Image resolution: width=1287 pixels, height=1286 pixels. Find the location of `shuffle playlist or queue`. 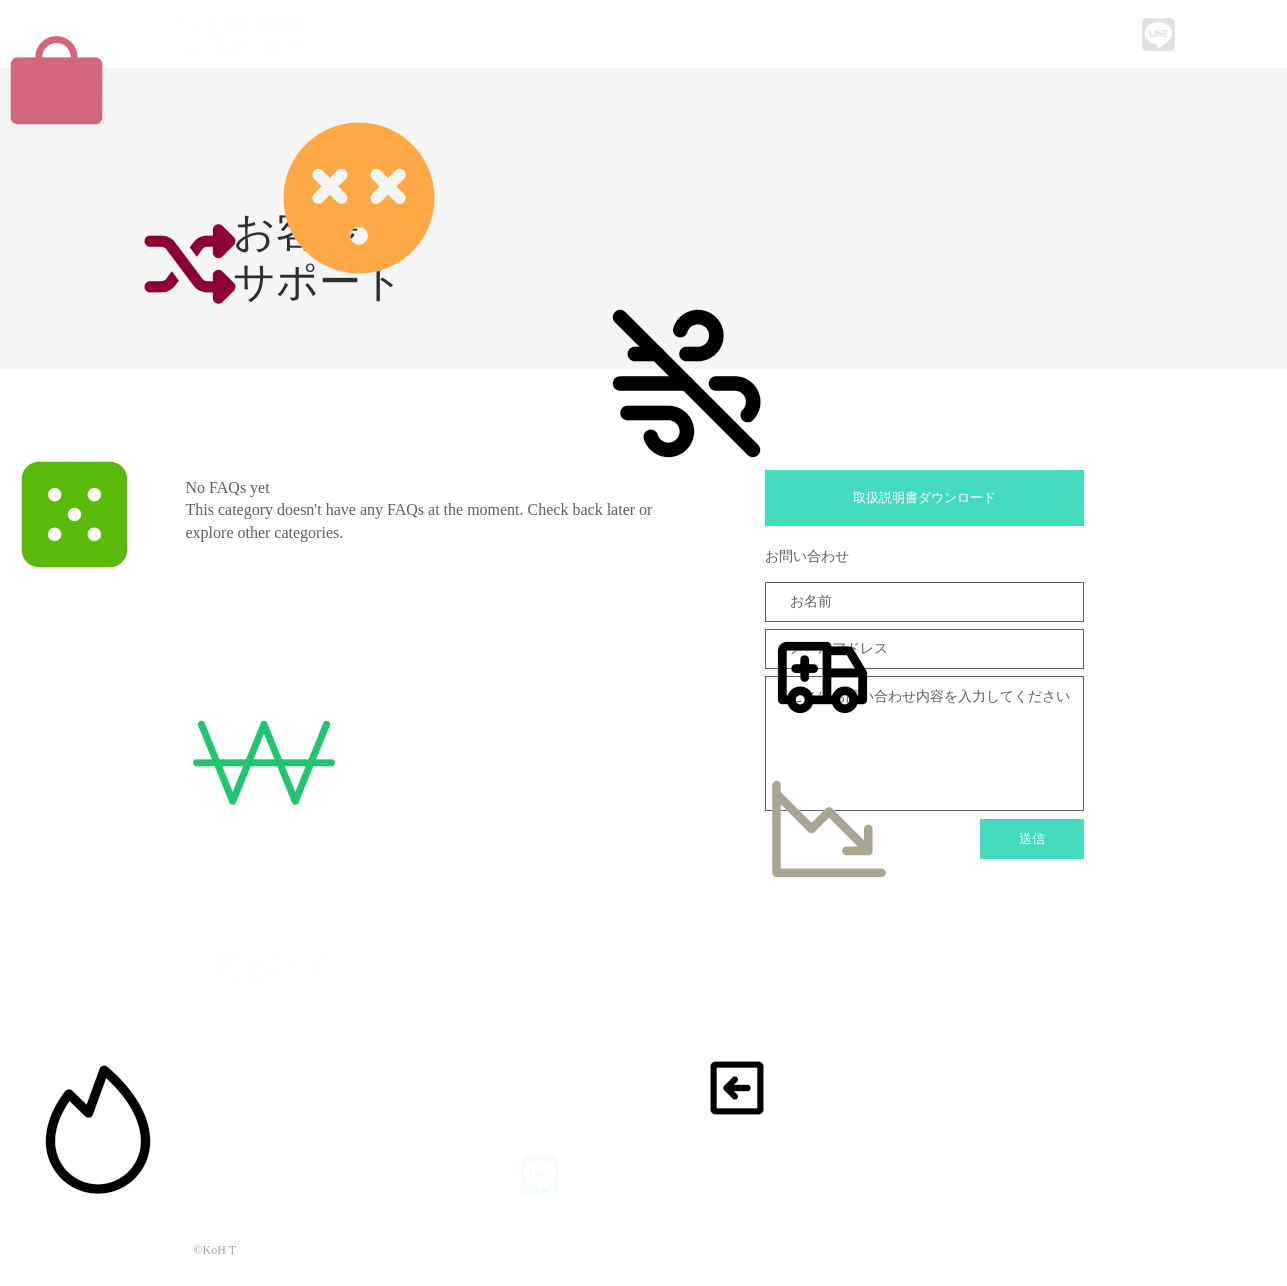

shuffle playlist or queue is located at coordinates (190, 264).